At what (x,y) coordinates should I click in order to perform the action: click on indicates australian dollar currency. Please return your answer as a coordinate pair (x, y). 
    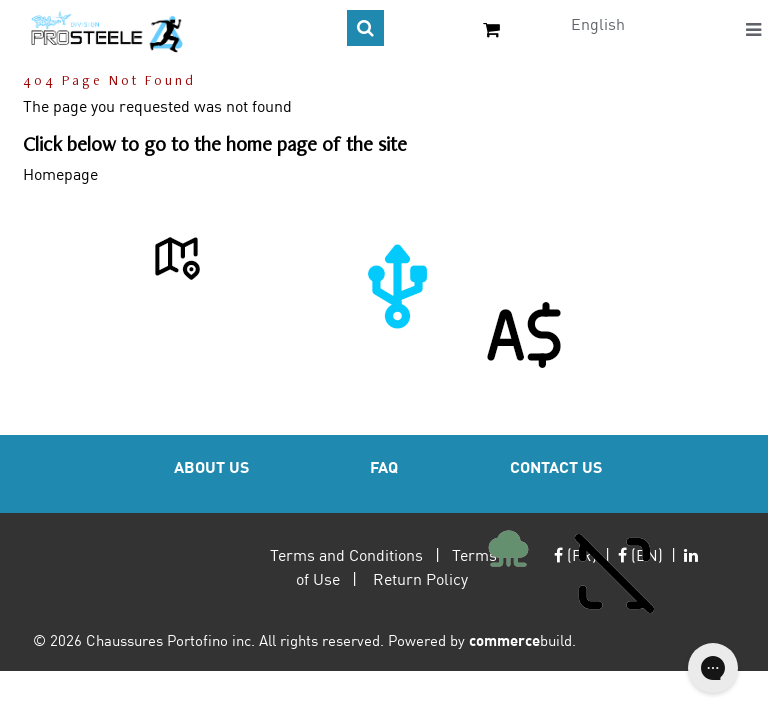
    Looking at the image, I should click on (524, 335).